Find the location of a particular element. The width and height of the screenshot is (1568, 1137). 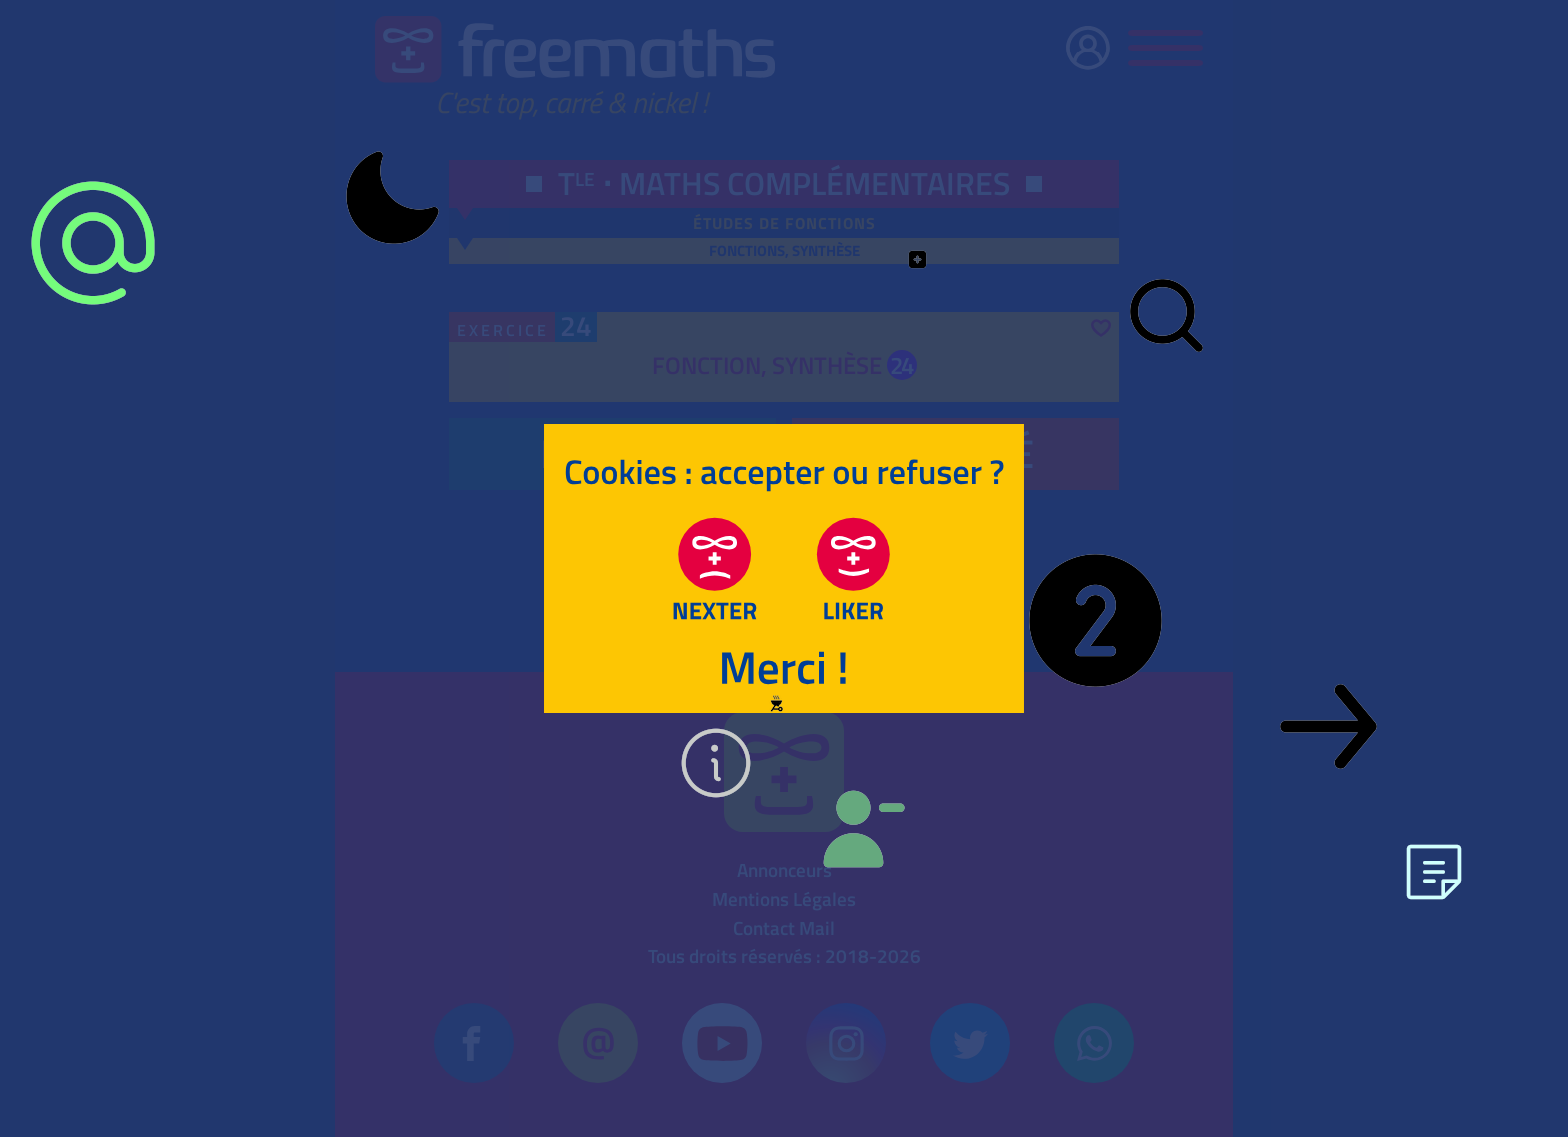

view more information or details is located at coordinates (716, 763).